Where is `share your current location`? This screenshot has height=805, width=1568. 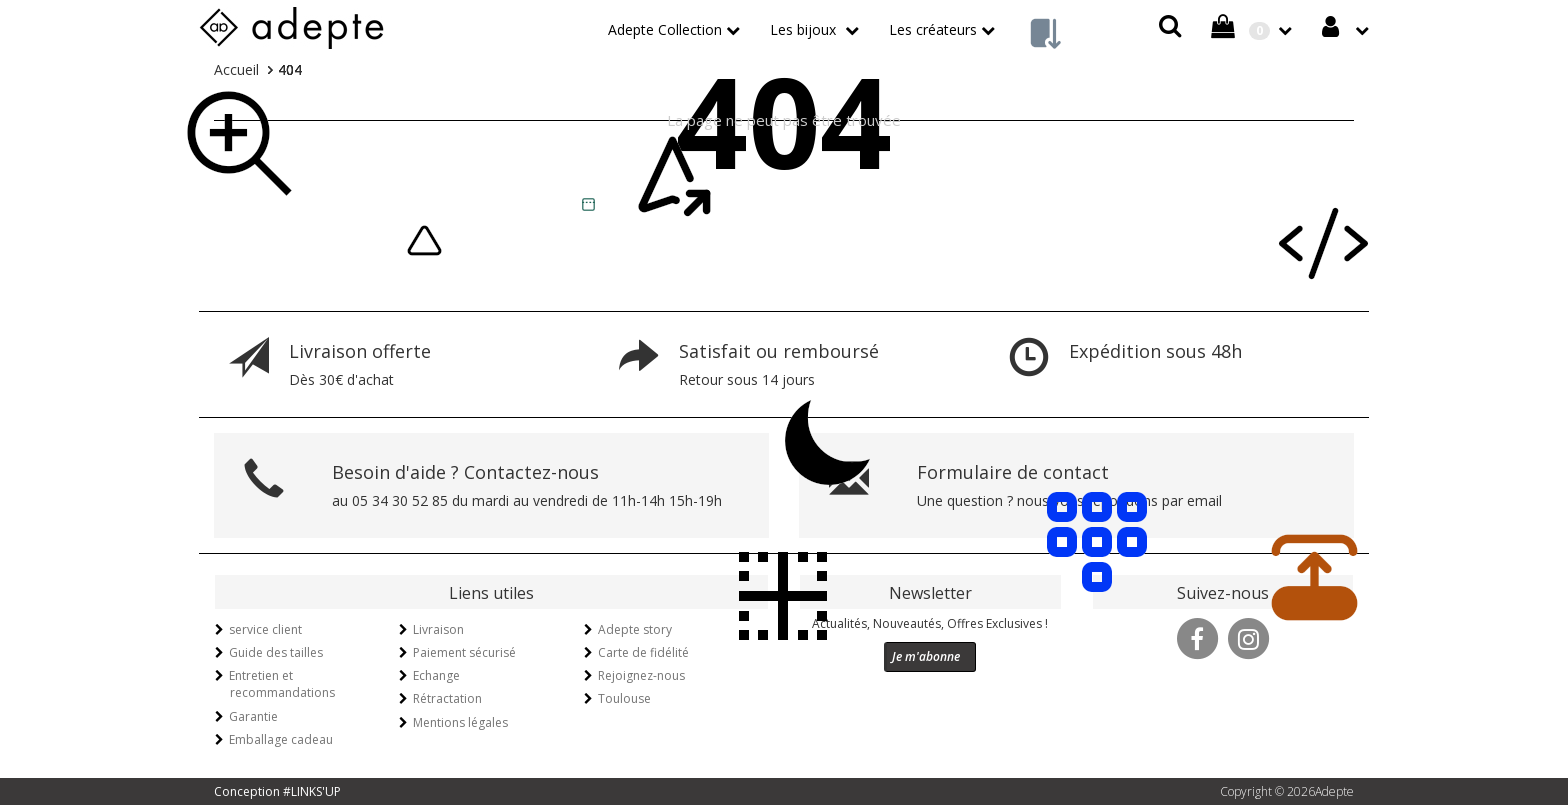
share your current location is located at coordinates (672, 174).